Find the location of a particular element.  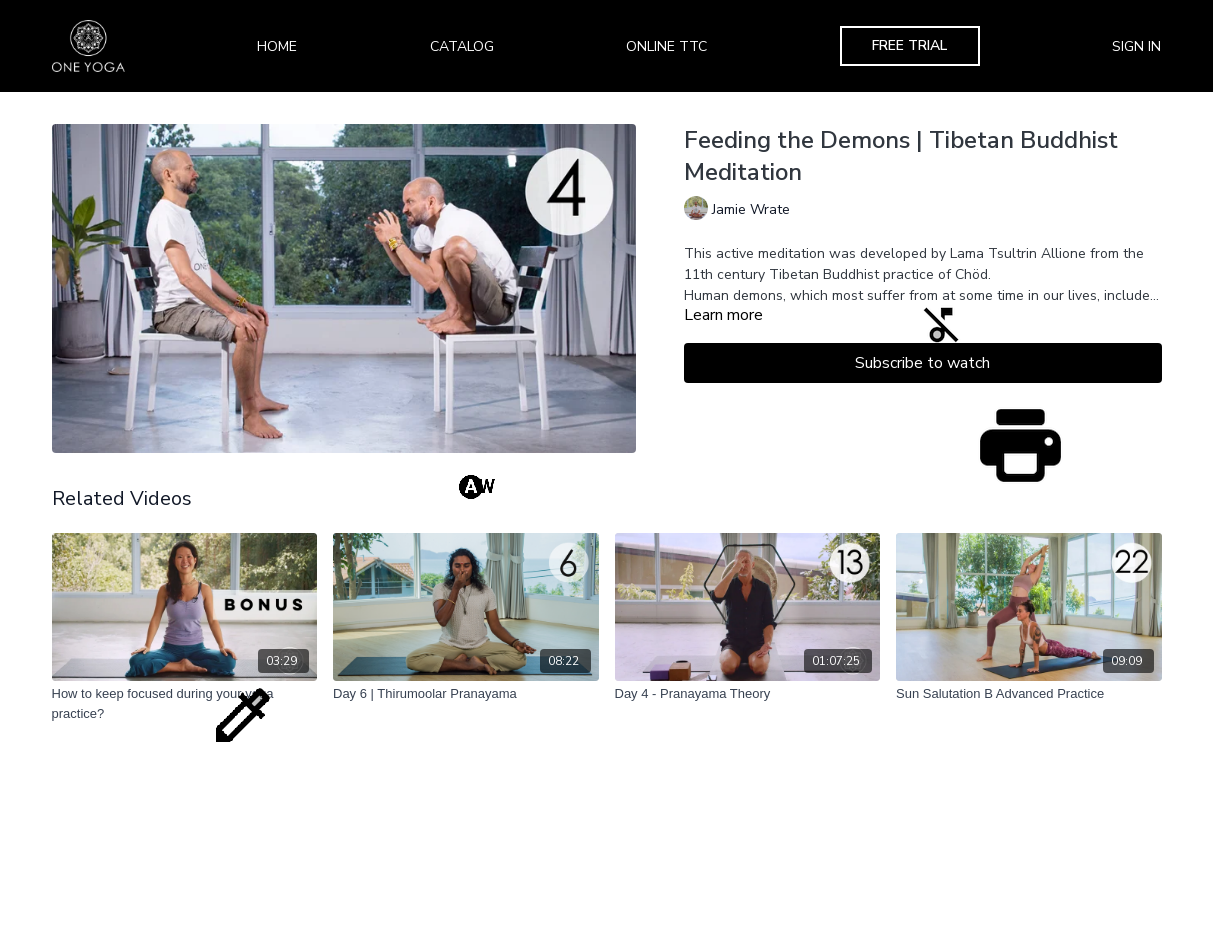

enable auto white balance is located at coordinates (477, 487).